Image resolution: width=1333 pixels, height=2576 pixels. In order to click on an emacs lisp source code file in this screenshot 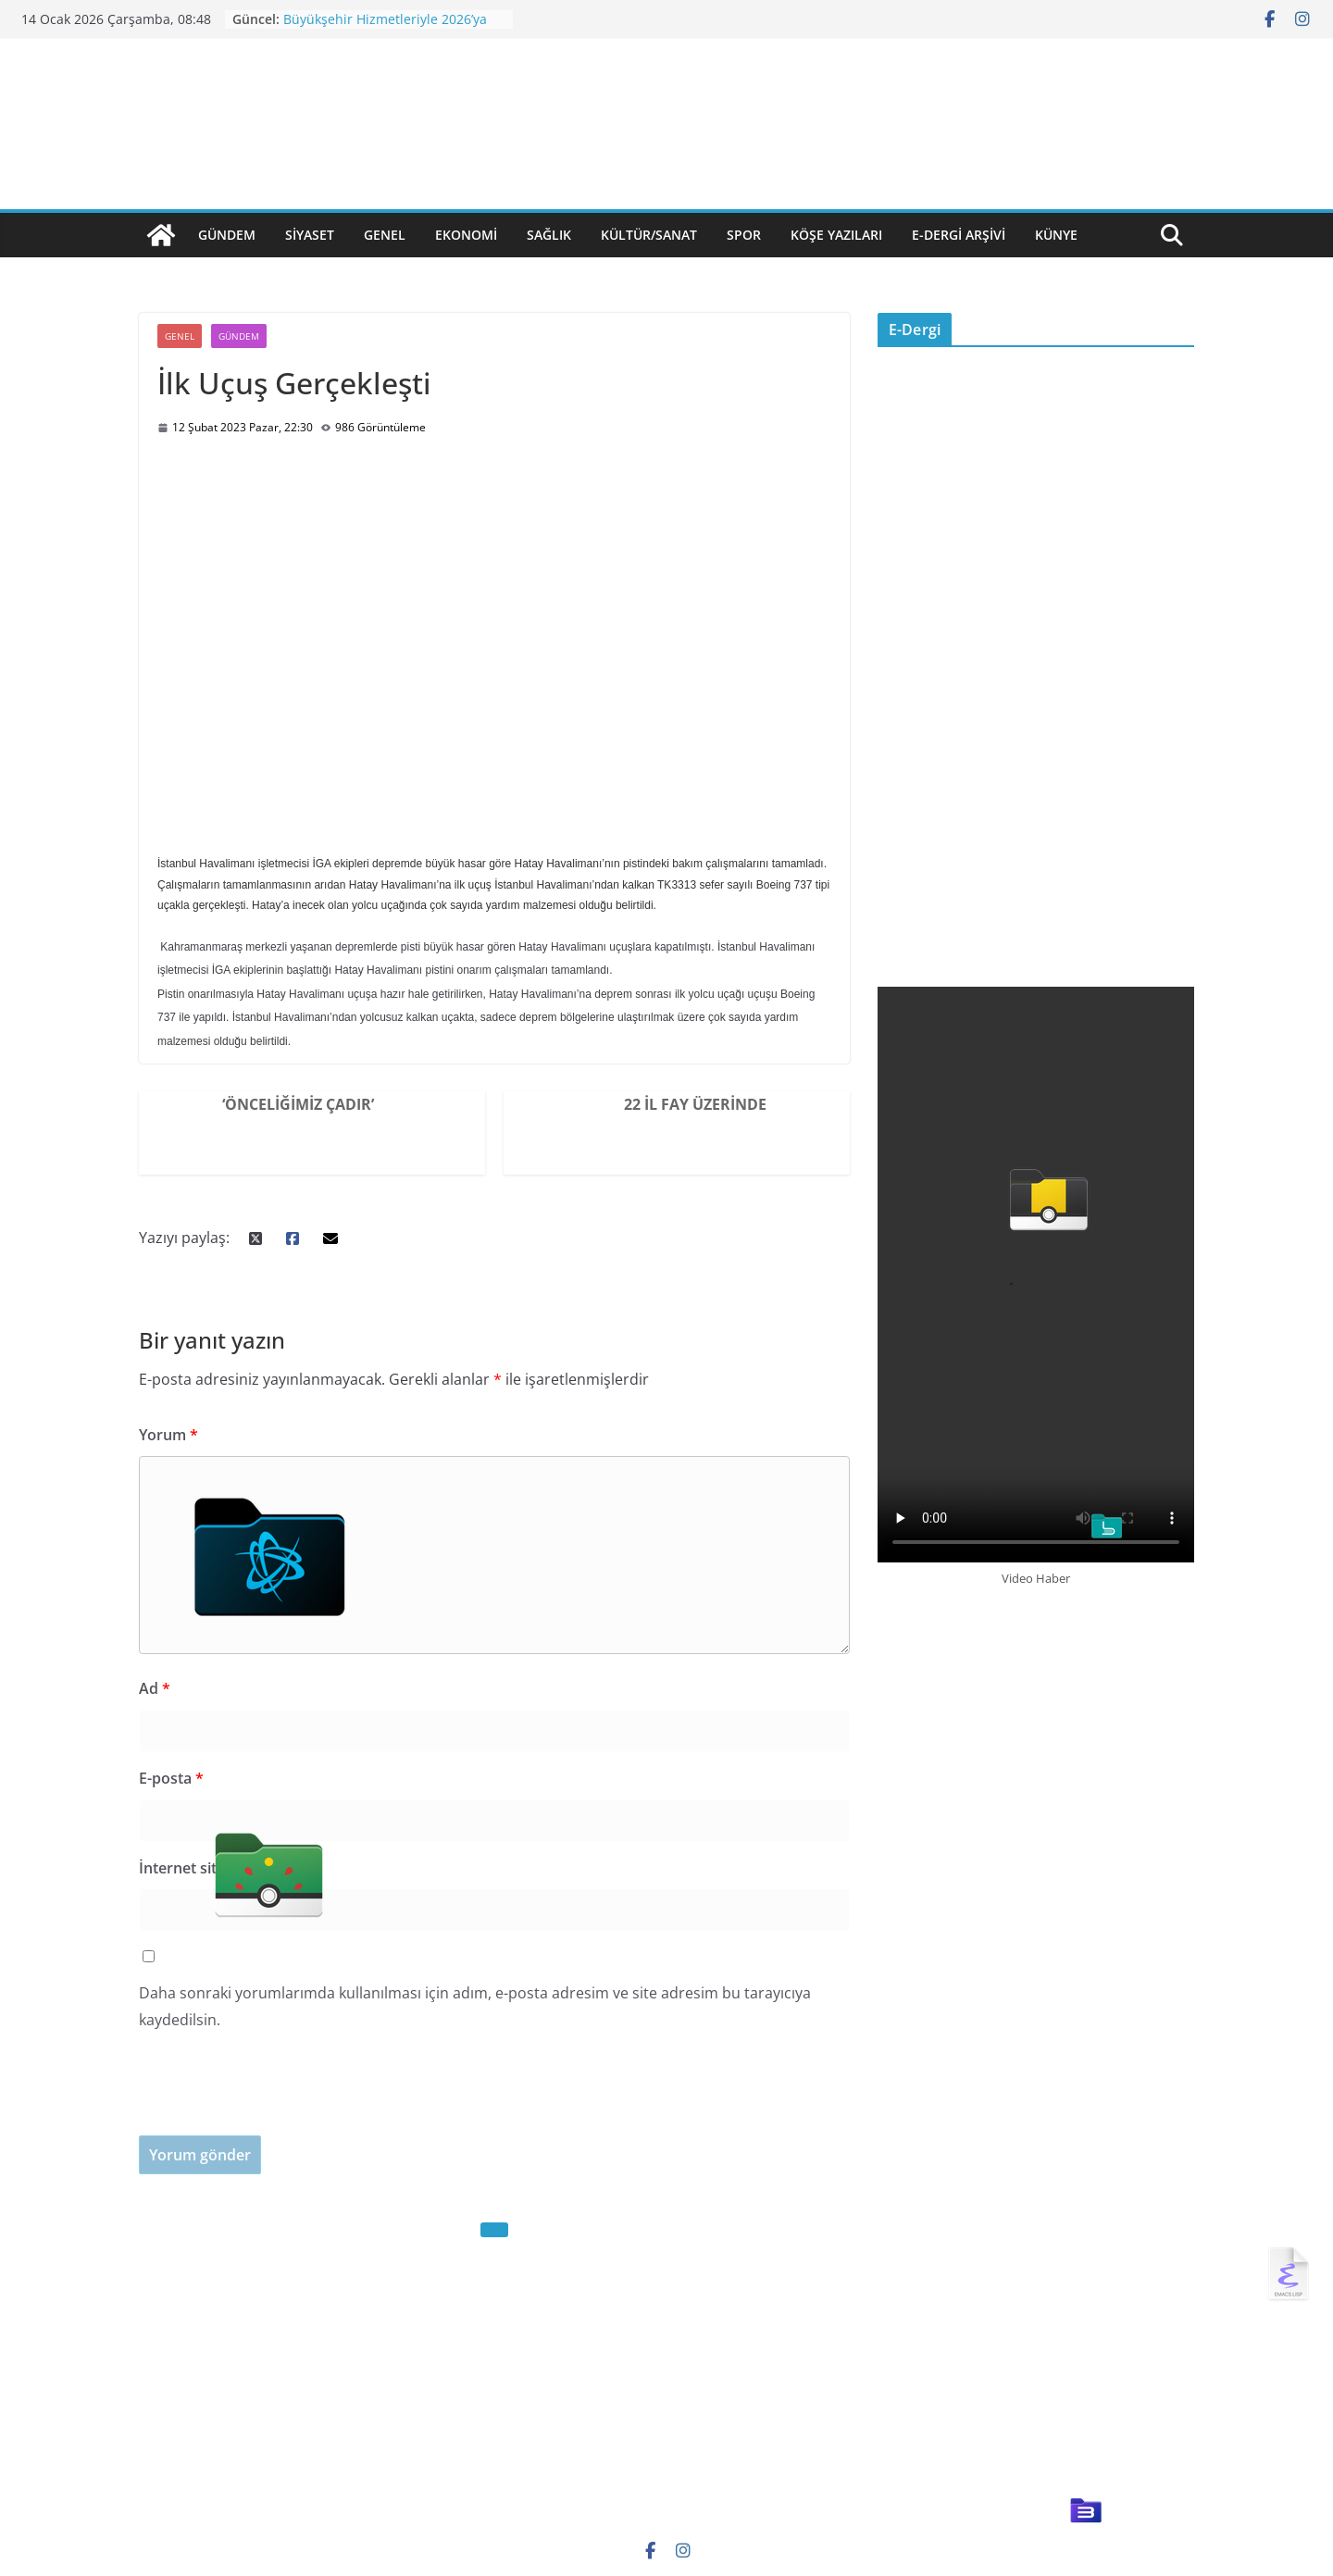, I will do `click(1289, 2274)`.